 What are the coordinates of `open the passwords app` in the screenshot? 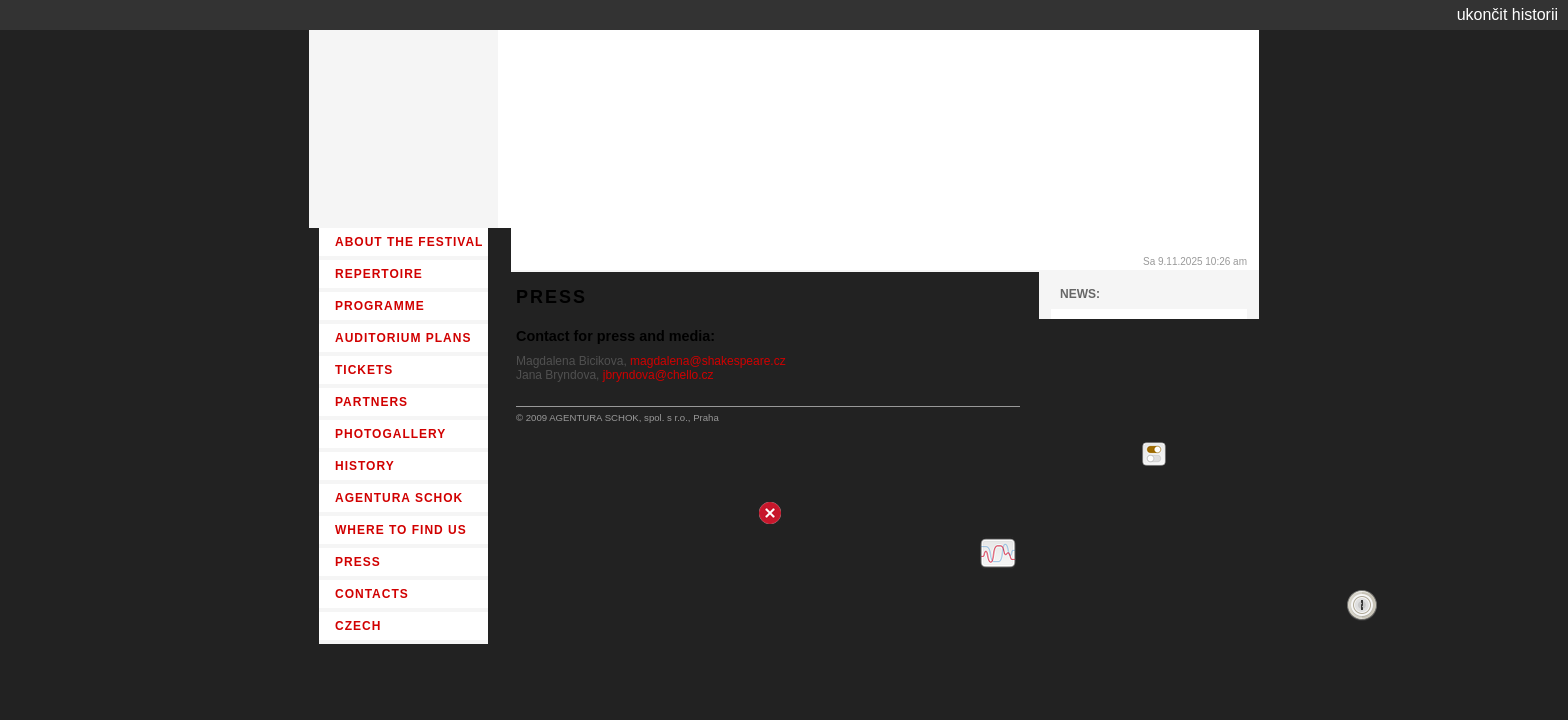 It's located at (1362, 605).